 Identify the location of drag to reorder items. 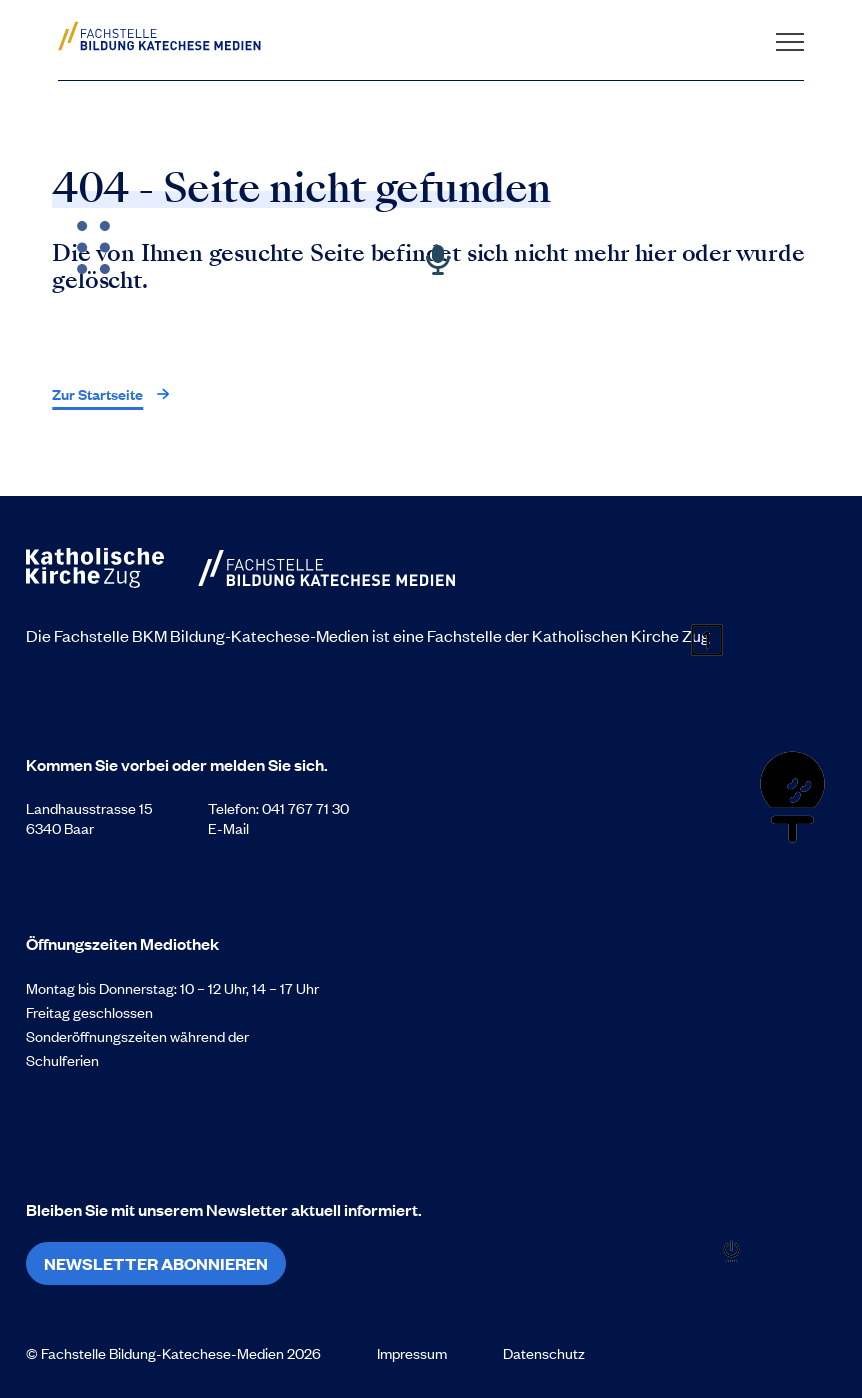
(93, 247).